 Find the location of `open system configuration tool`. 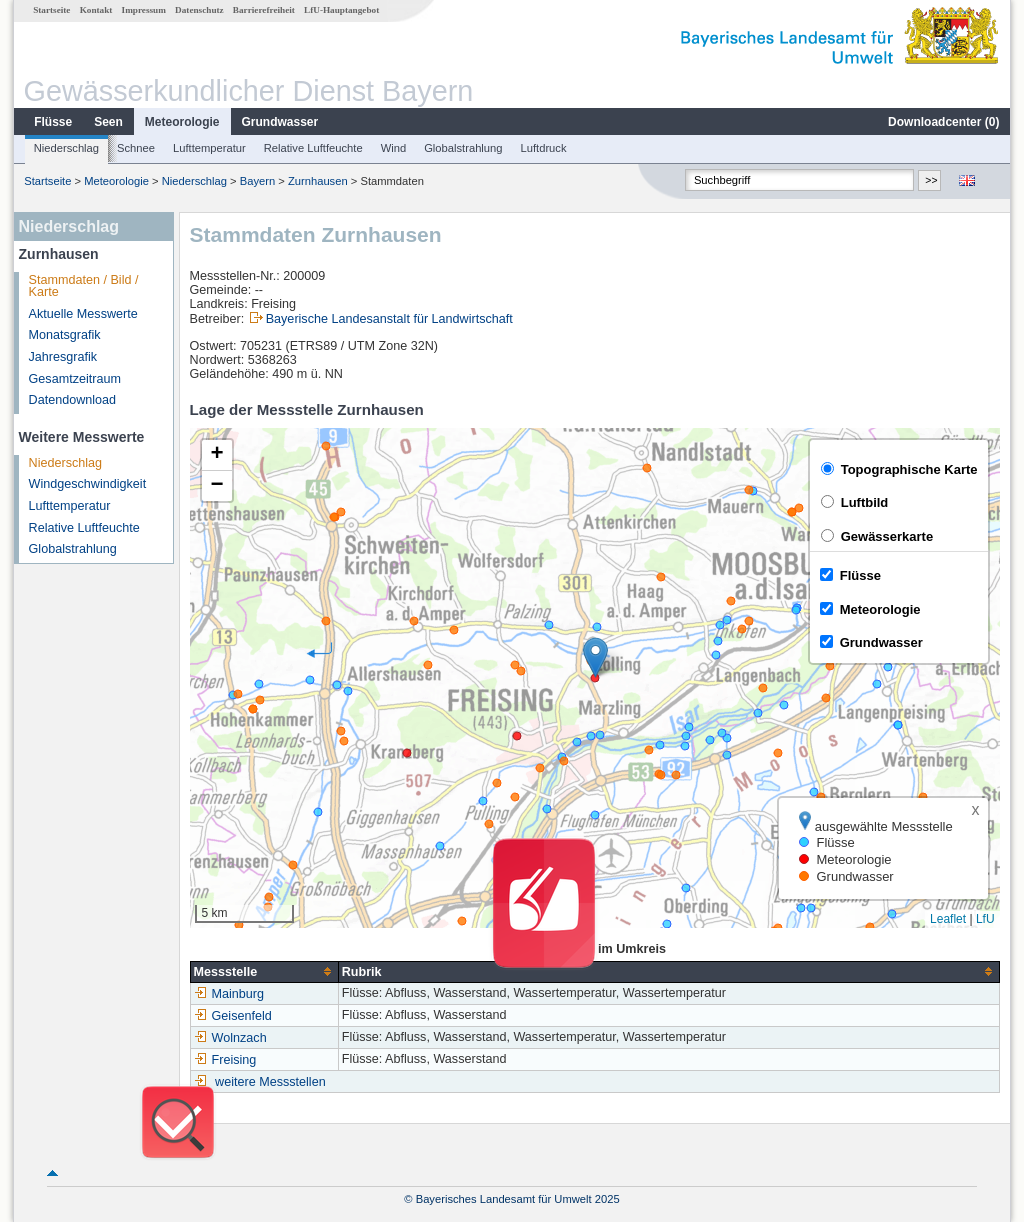

open system configuration tool is located at coordinates (178, 1122).